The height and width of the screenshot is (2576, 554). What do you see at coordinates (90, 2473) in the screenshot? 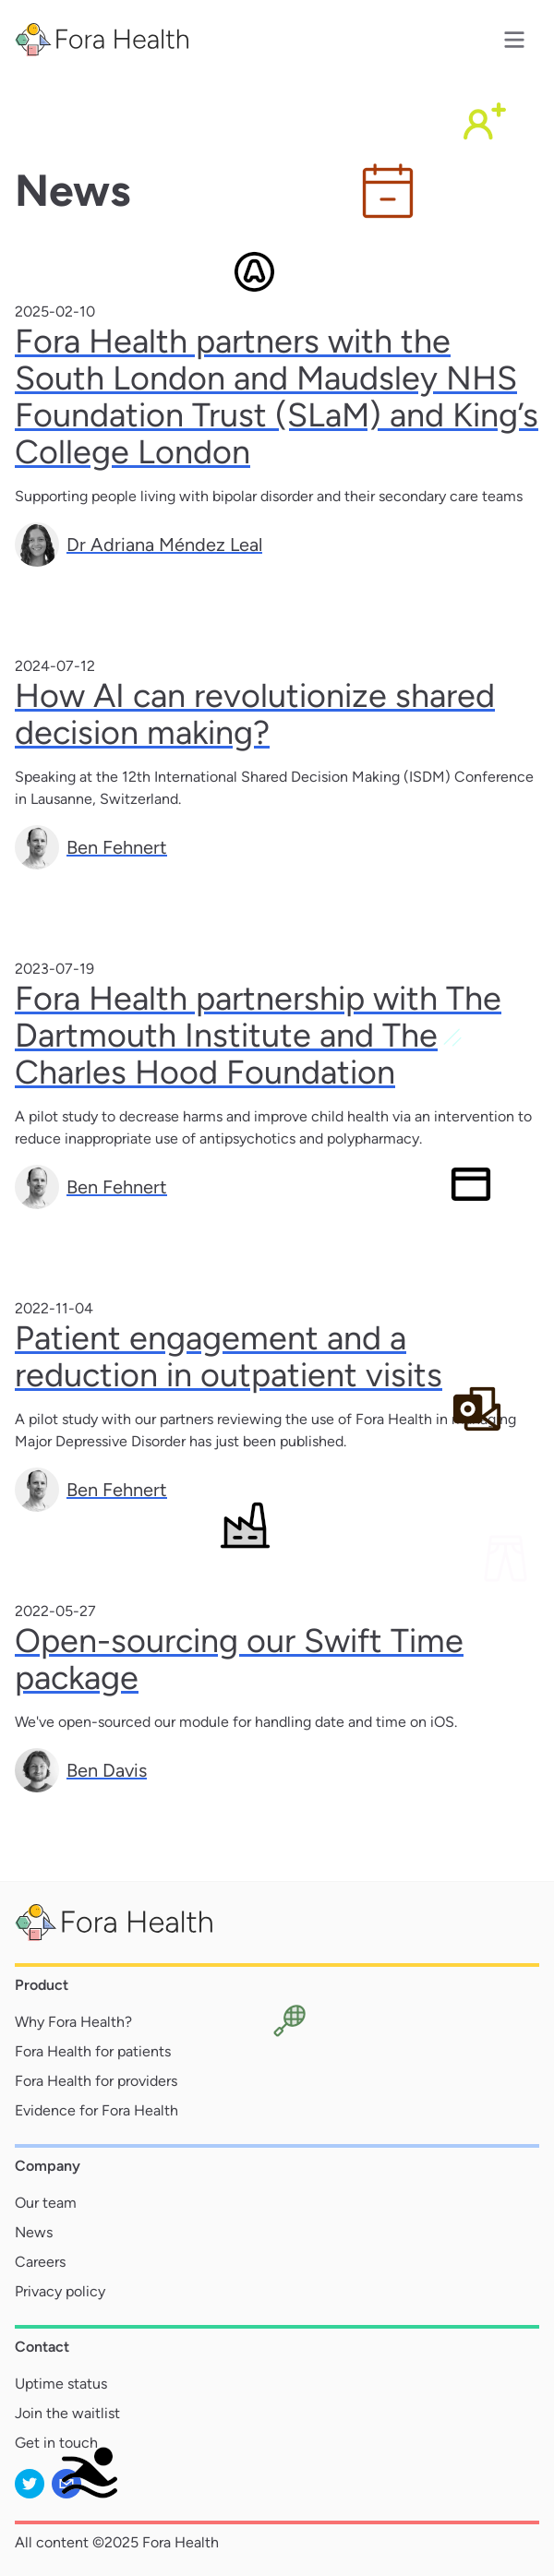
I see `access swimming pool or aquatic facilities` at bounding box center [90, 2473].